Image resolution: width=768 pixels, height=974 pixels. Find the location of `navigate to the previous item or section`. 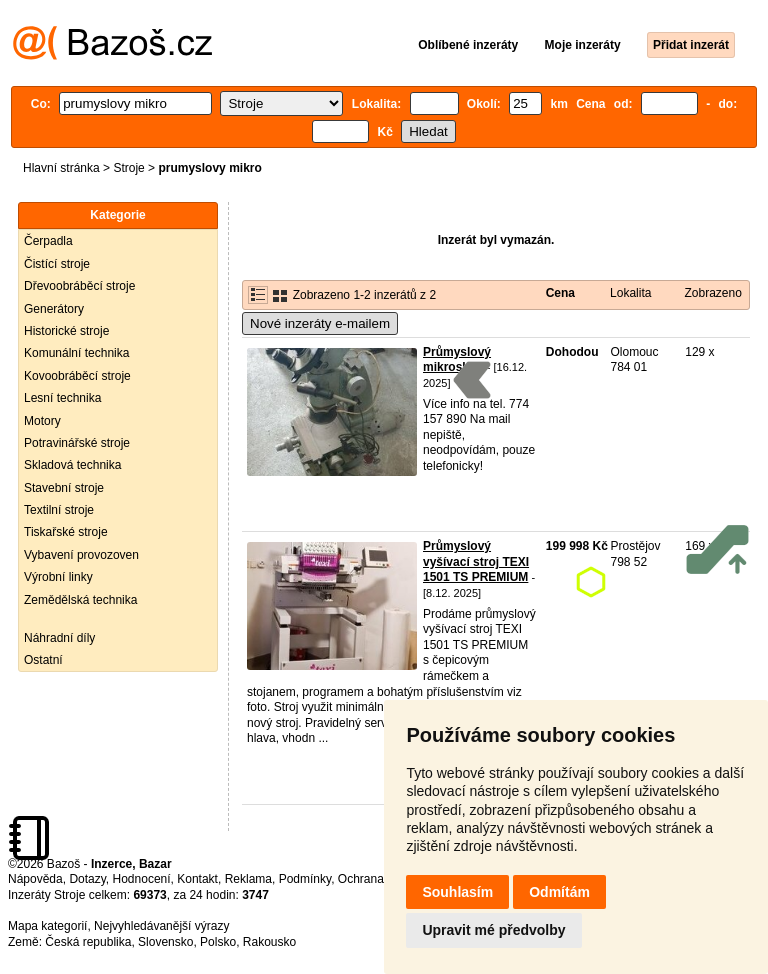

navigate to the previous item or section is located at coordinates (472, 380).